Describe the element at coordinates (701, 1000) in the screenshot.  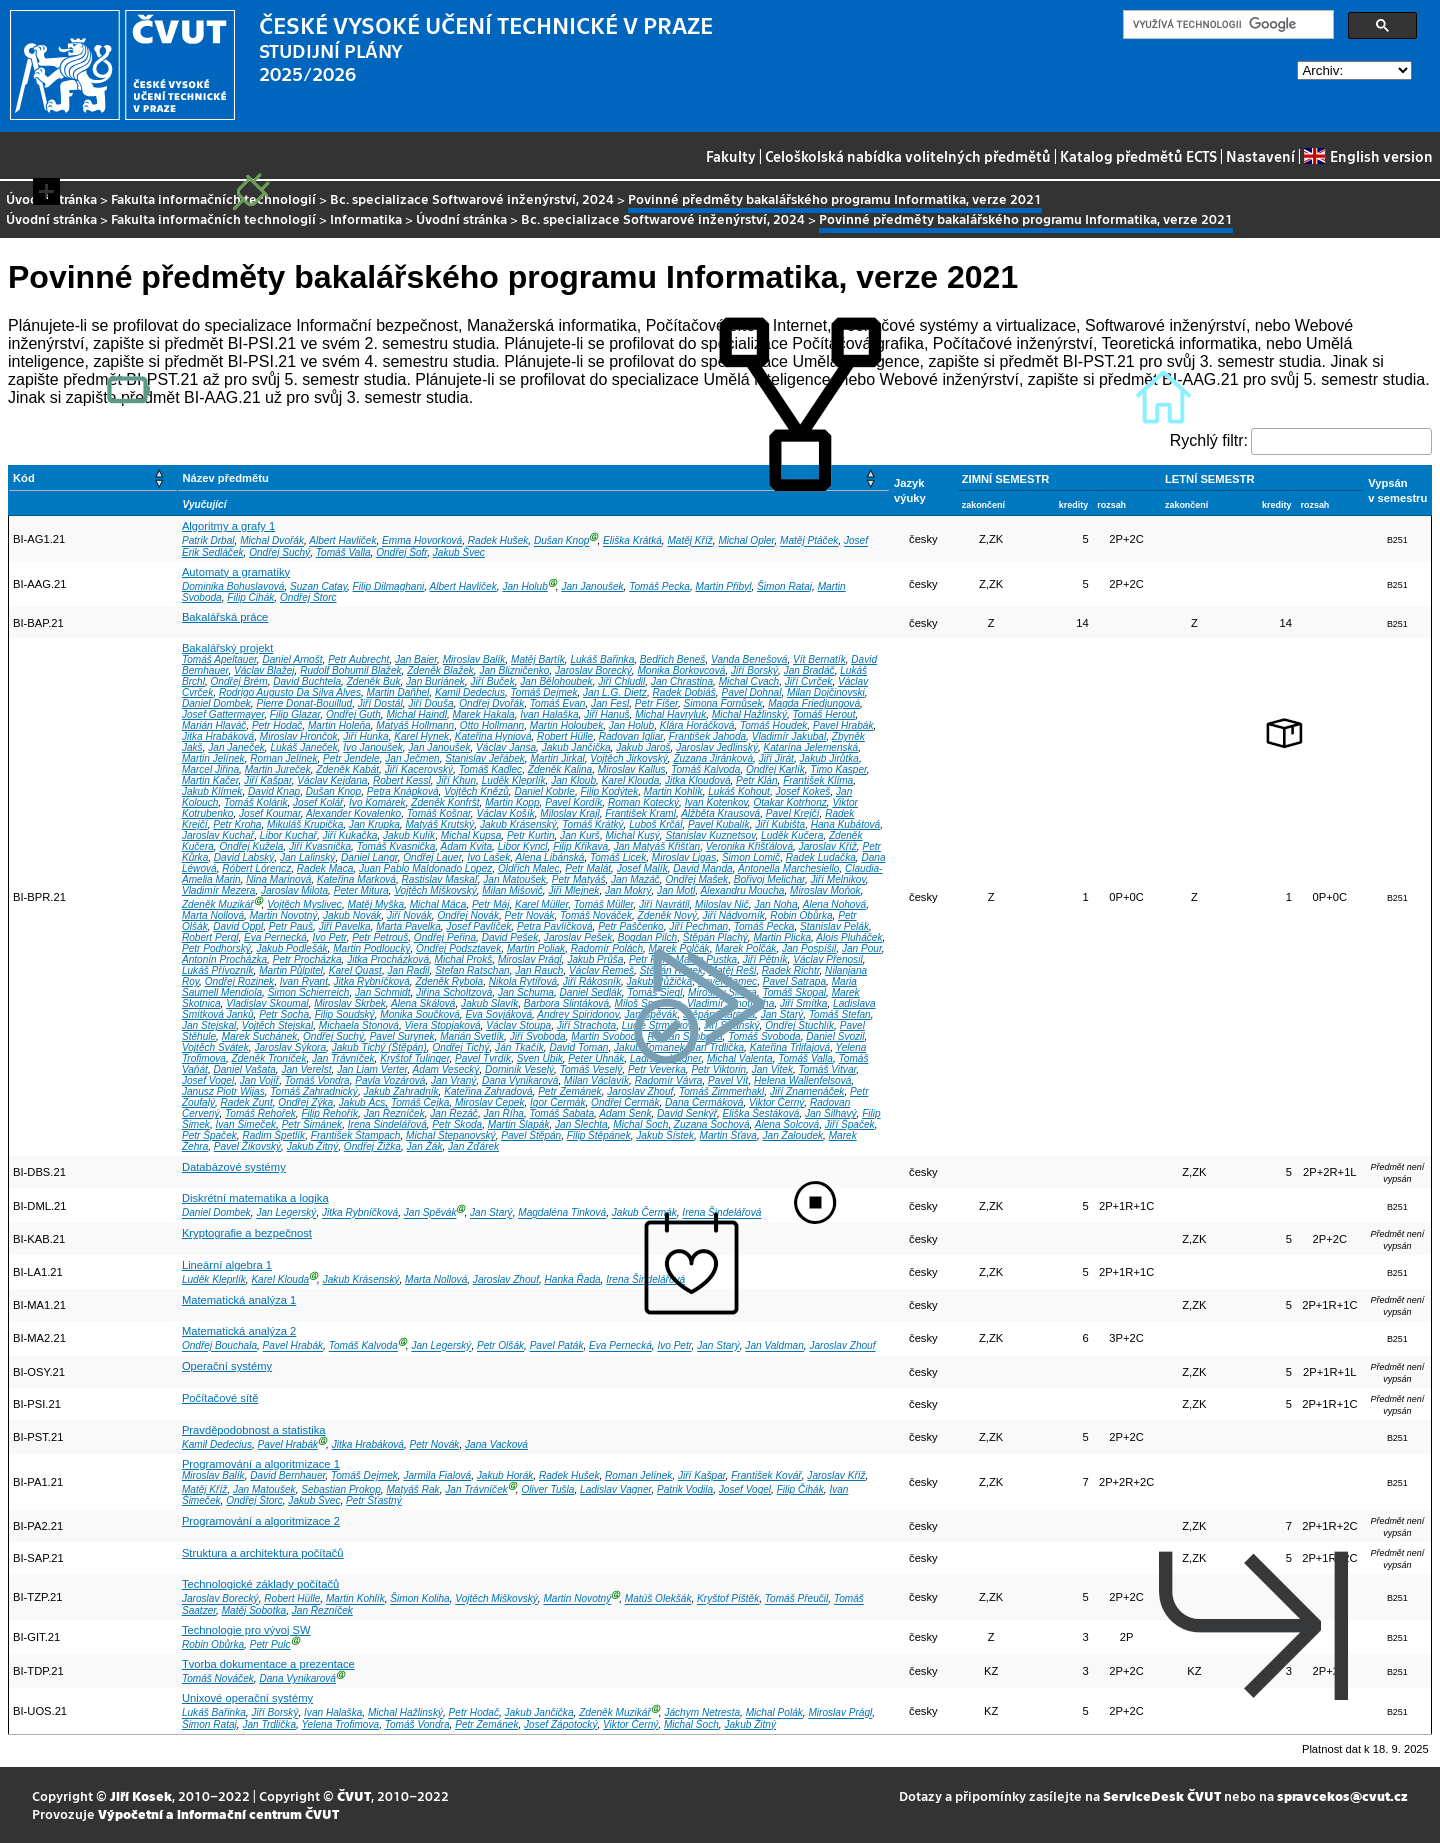
I see `run all tests with code coverage` at that location.